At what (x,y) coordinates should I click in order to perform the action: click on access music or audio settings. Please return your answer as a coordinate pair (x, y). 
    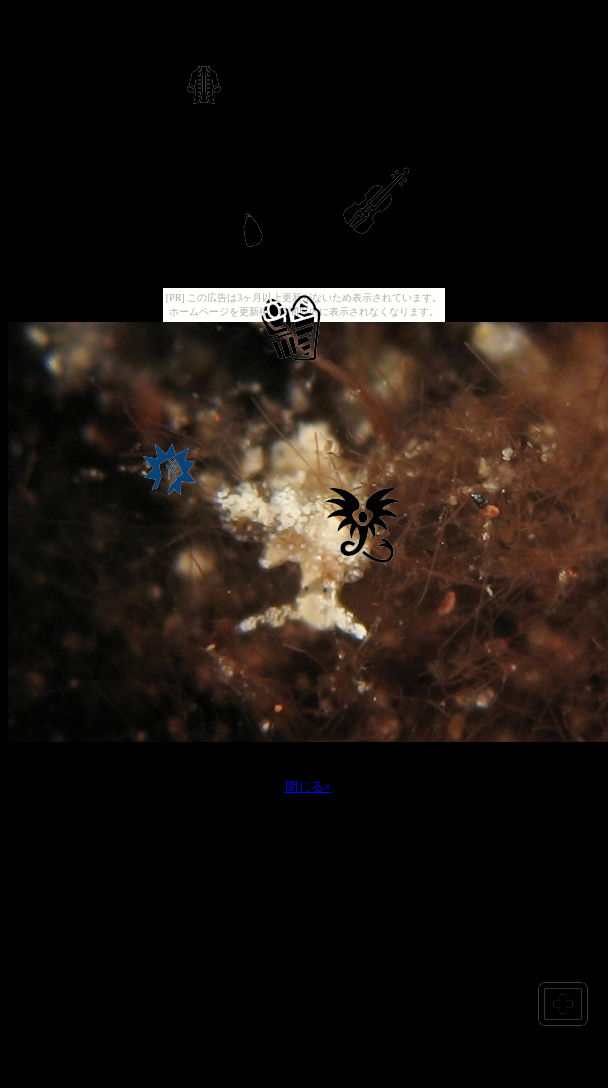
    Looking at the image, I should click on (376, 200).